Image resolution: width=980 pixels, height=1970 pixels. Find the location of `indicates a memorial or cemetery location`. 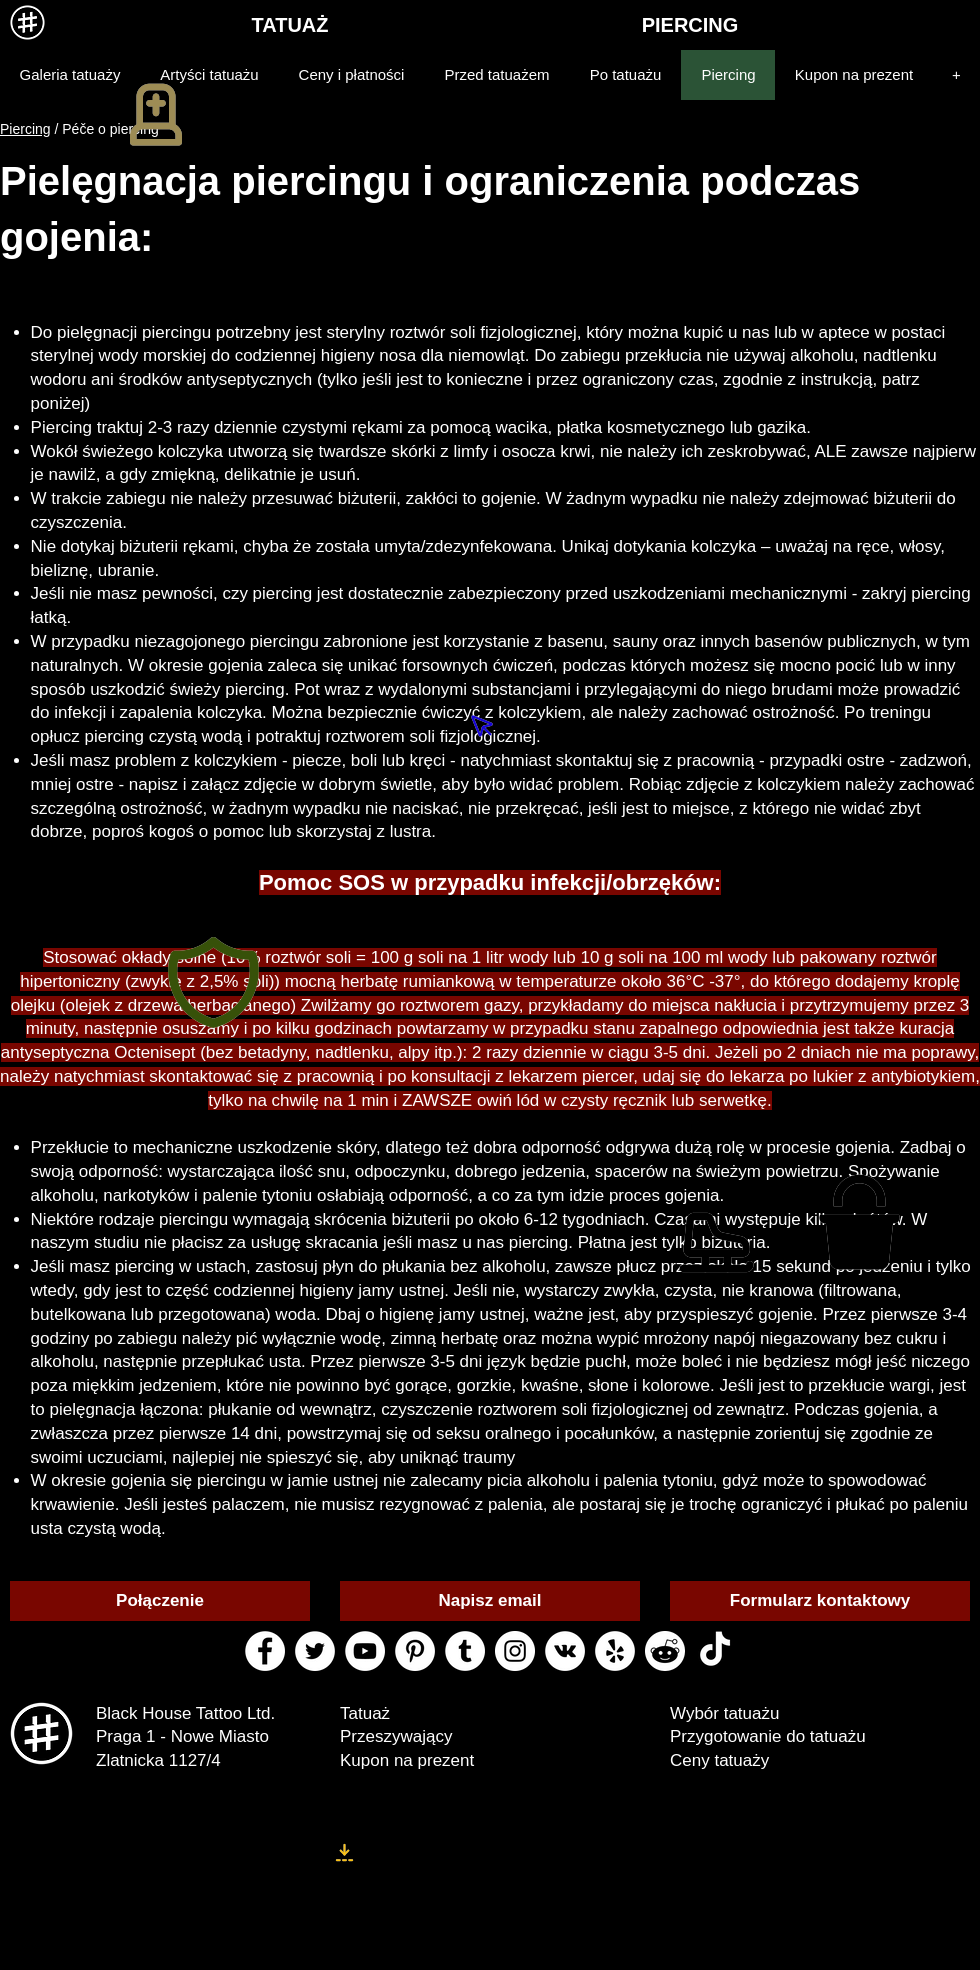

indicates a memorial or cemetery location is located at coordinates (156, 113).